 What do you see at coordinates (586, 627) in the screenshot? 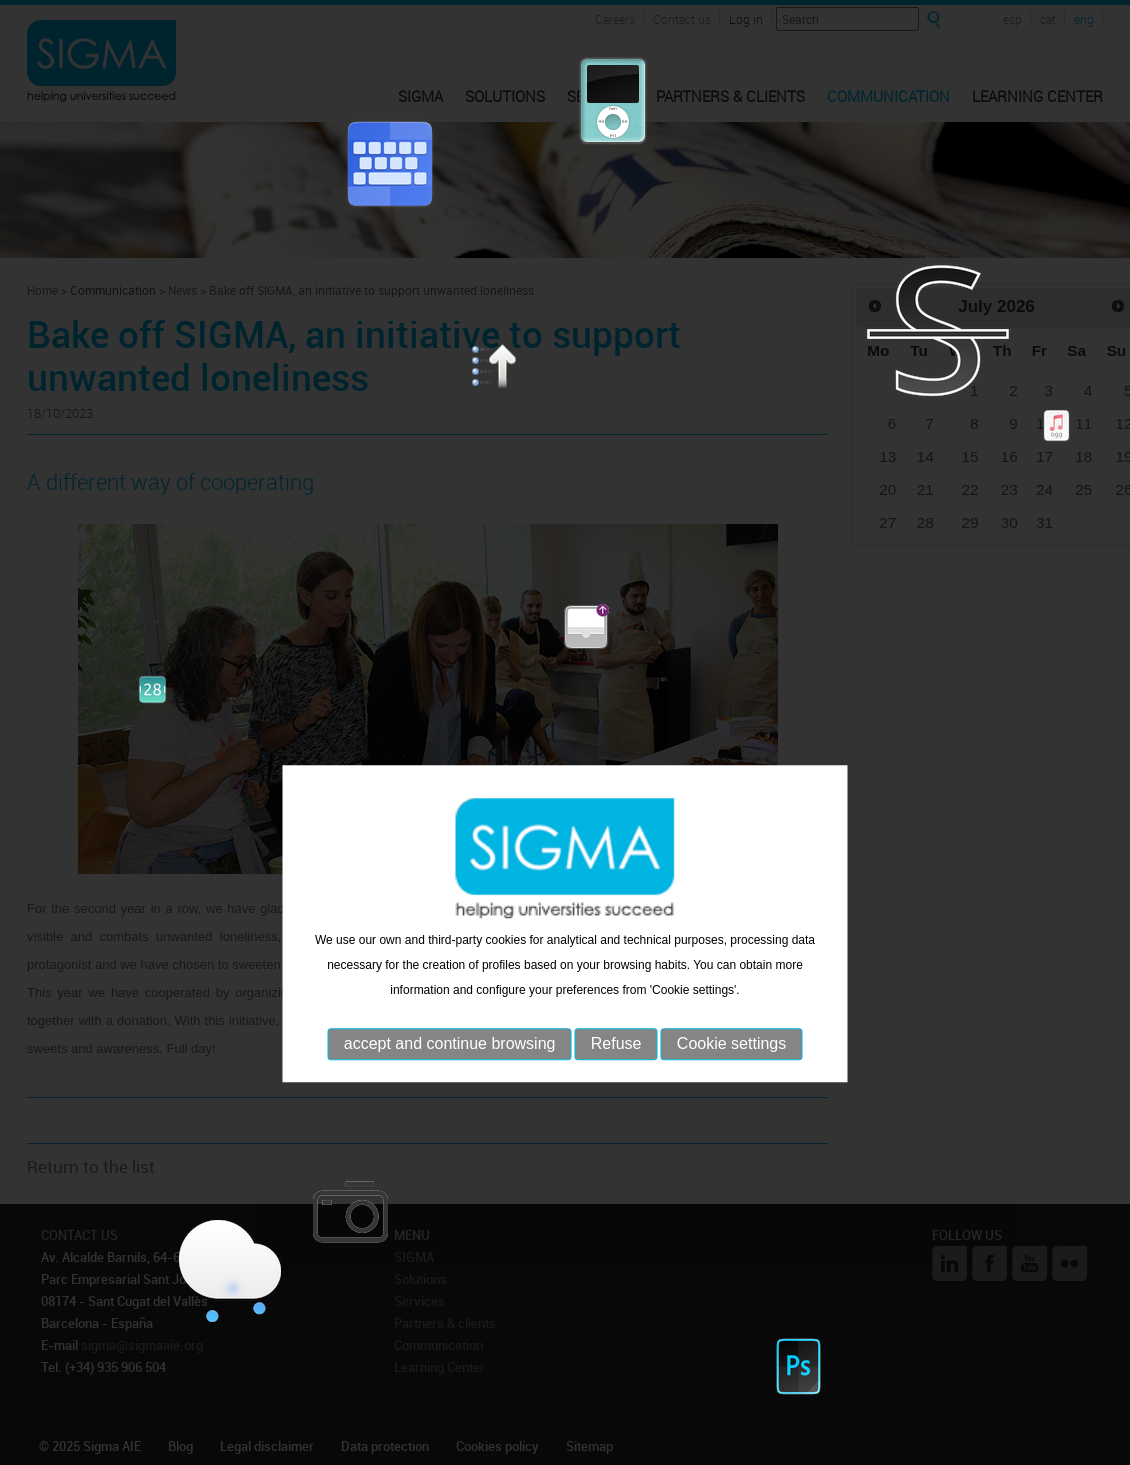
I see `view outgoing mail queue` at bounding box center [586, 627].